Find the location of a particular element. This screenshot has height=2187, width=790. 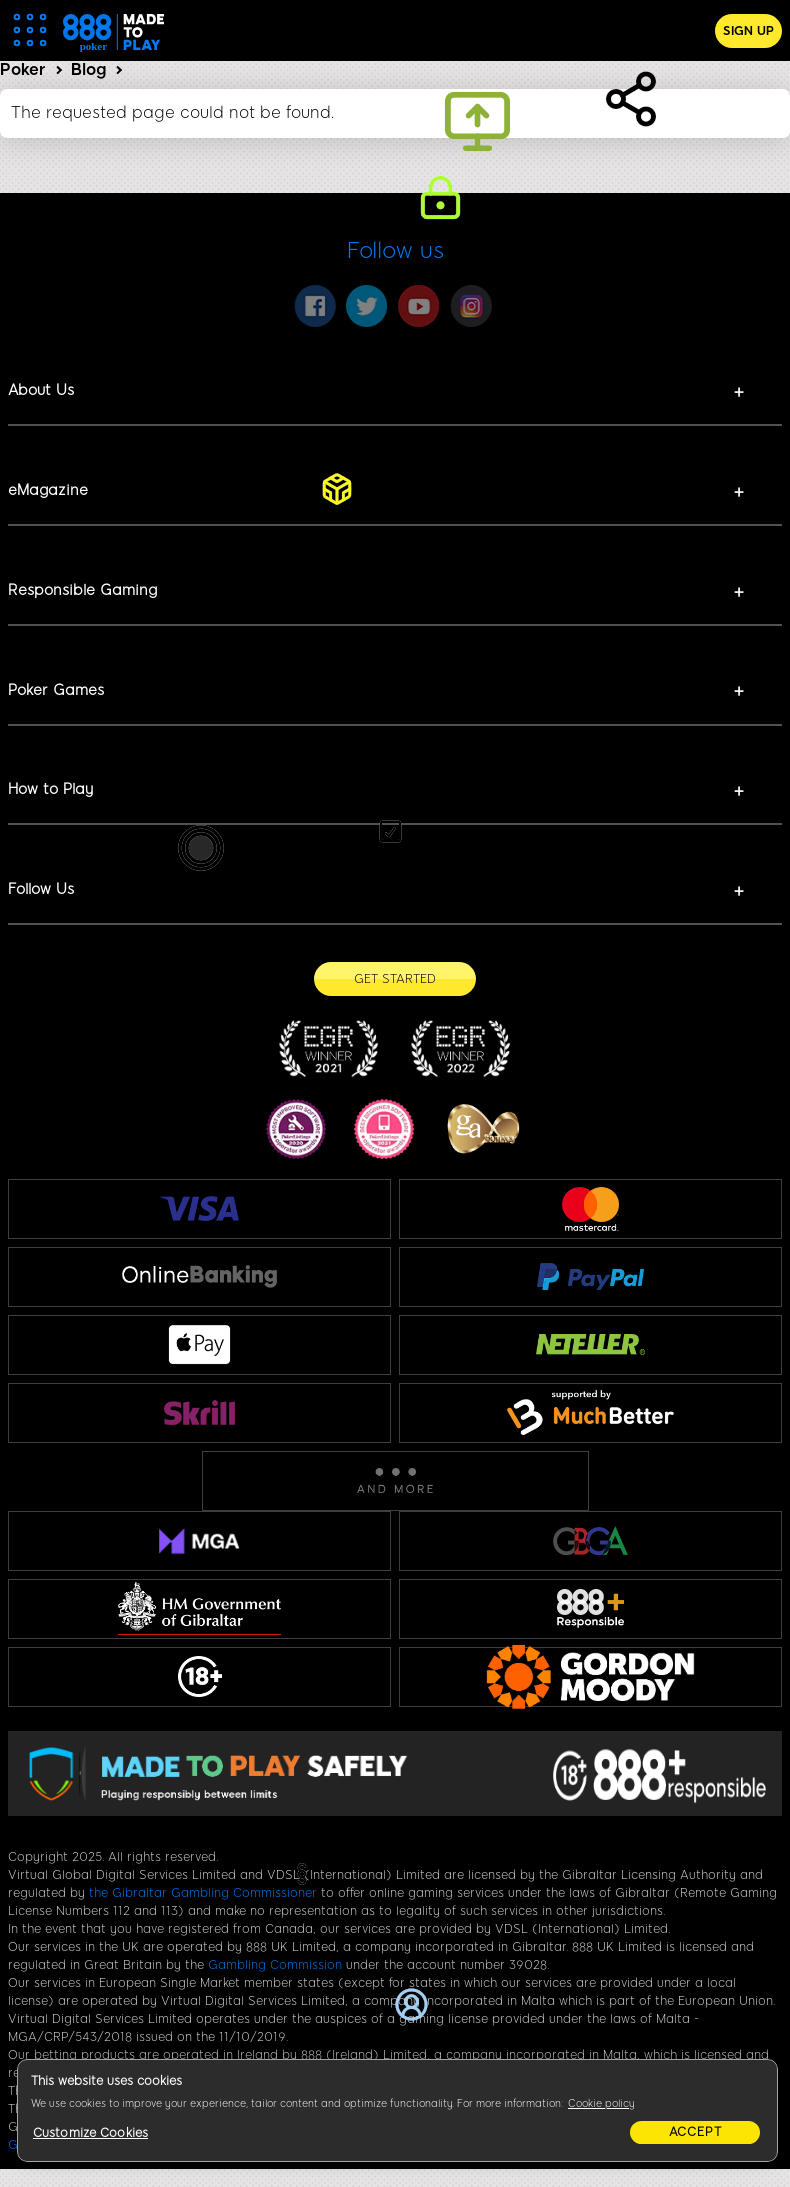

open codesandbox development environment is located at coordinates (337, 489).